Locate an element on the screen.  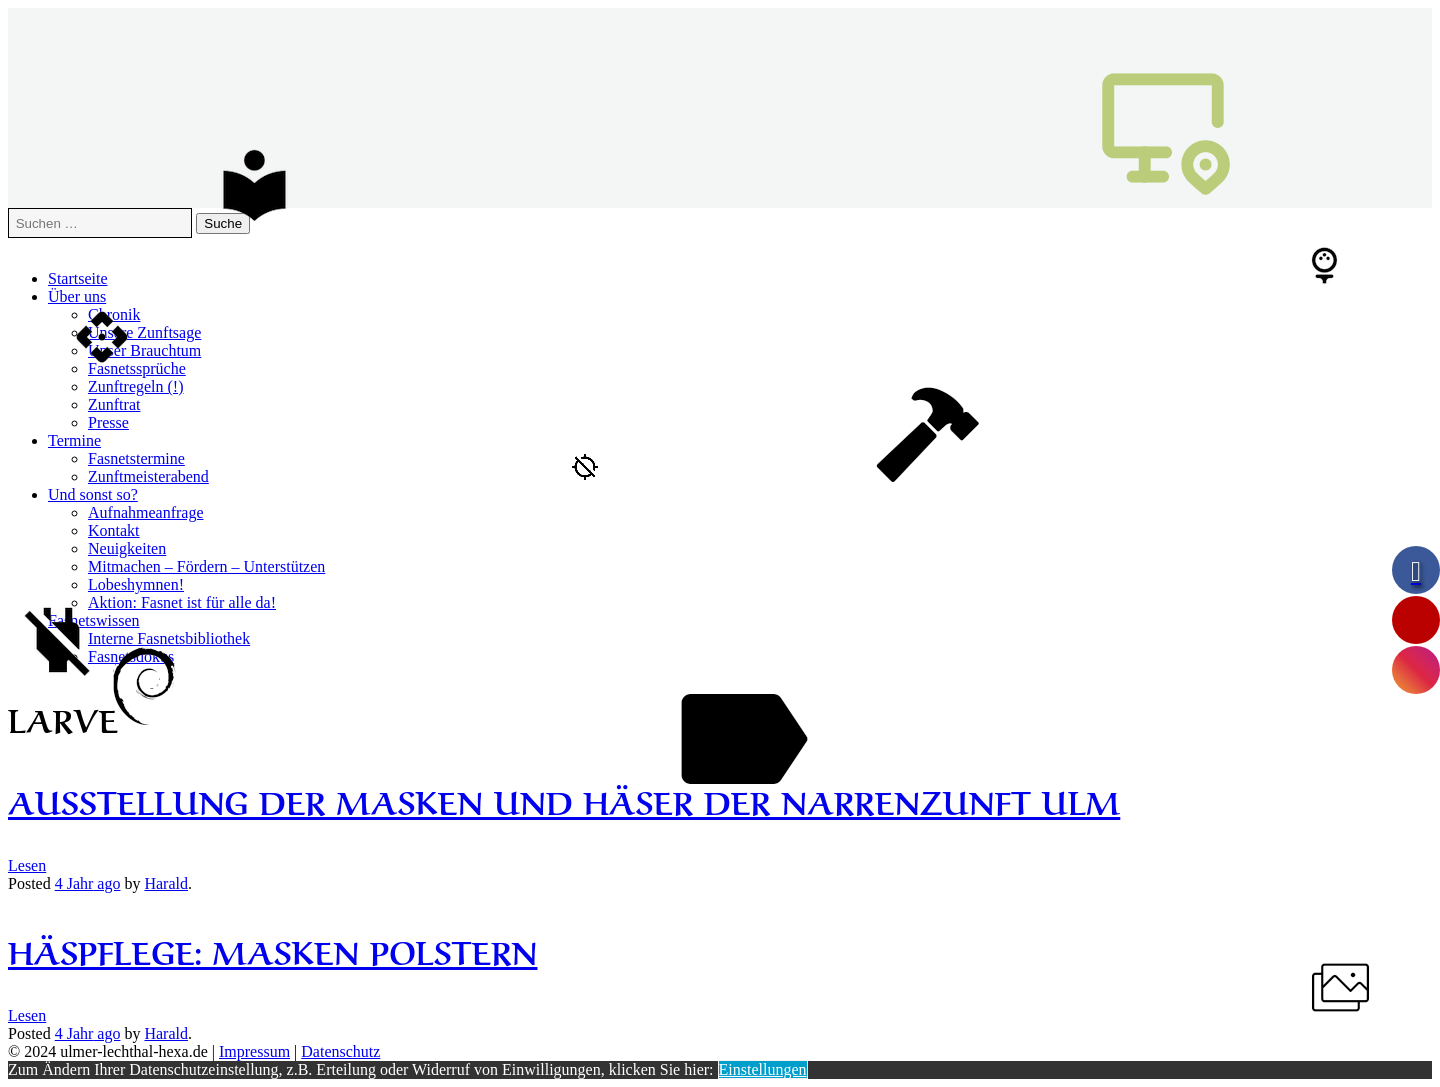
pin this device to your workspace is located at coordinates (1163, 128).